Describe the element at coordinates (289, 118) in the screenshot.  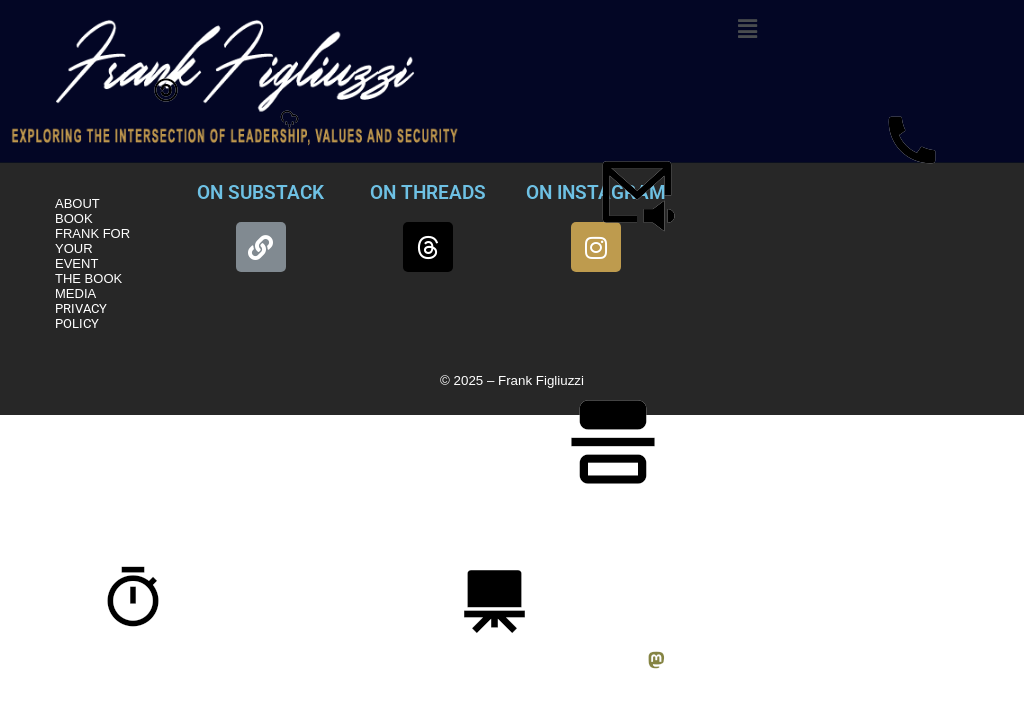
I see `indicates rainy or showery weather conditions` at that location.